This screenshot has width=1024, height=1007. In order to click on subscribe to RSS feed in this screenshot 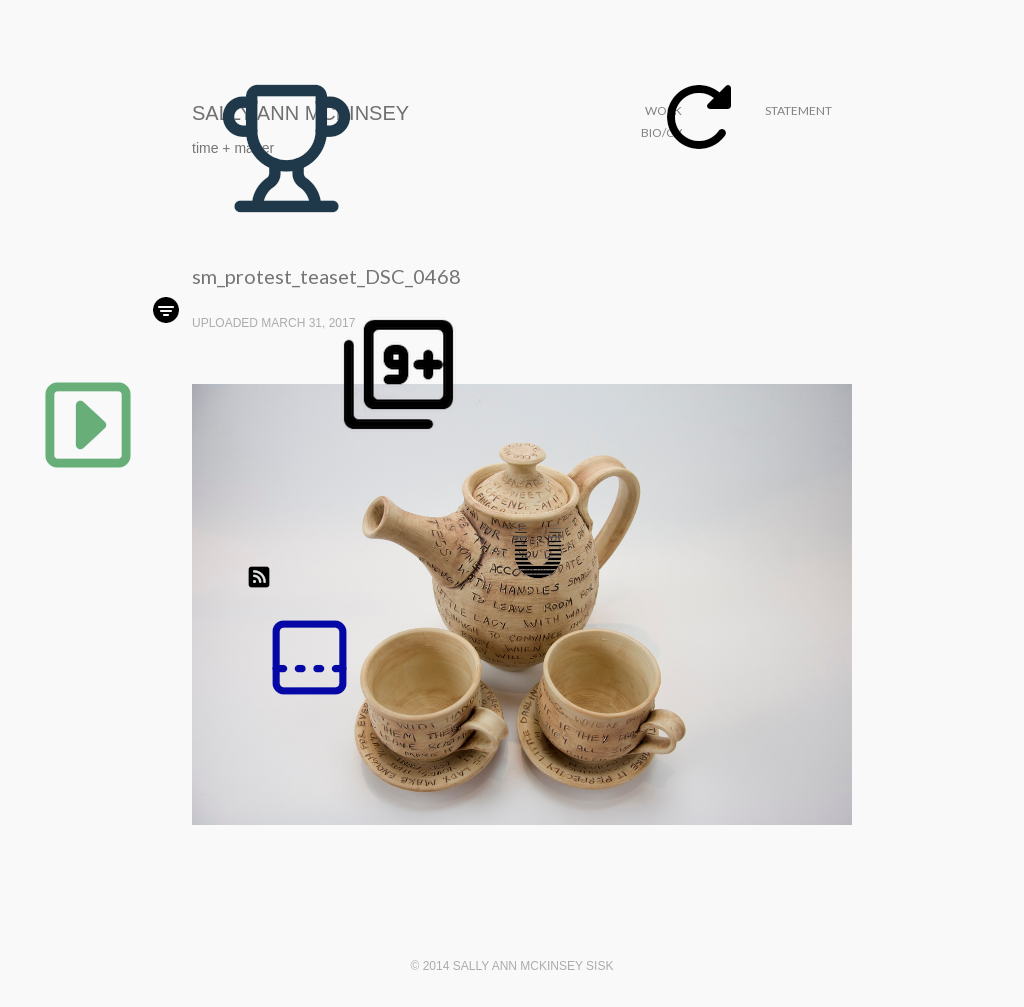, I will do `click(259, 577)`.